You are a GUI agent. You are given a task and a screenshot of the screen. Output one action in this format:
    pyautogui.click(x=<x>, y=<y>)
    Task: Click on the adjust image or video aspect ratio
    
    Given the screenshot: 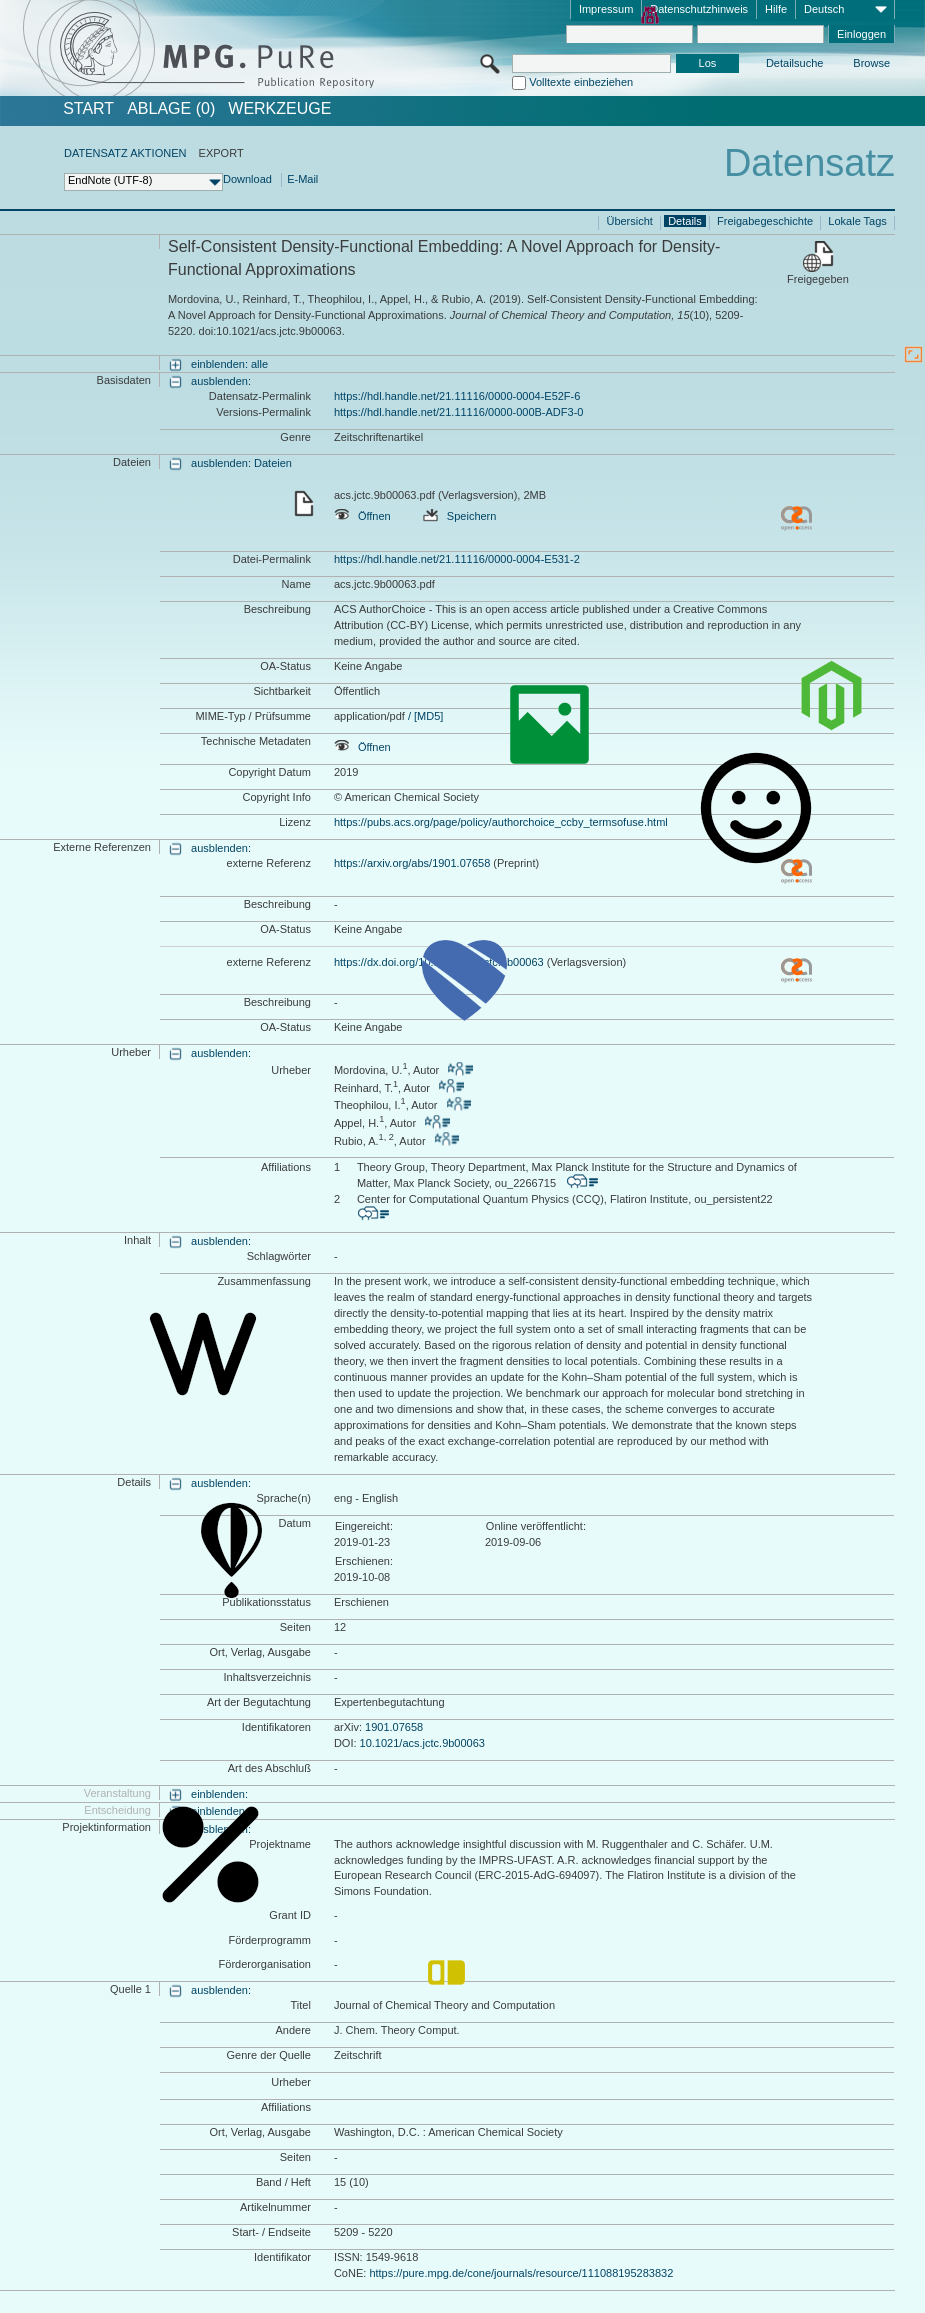 What is the action you would take?
    pyautogui.click(x=913, y=354)
    